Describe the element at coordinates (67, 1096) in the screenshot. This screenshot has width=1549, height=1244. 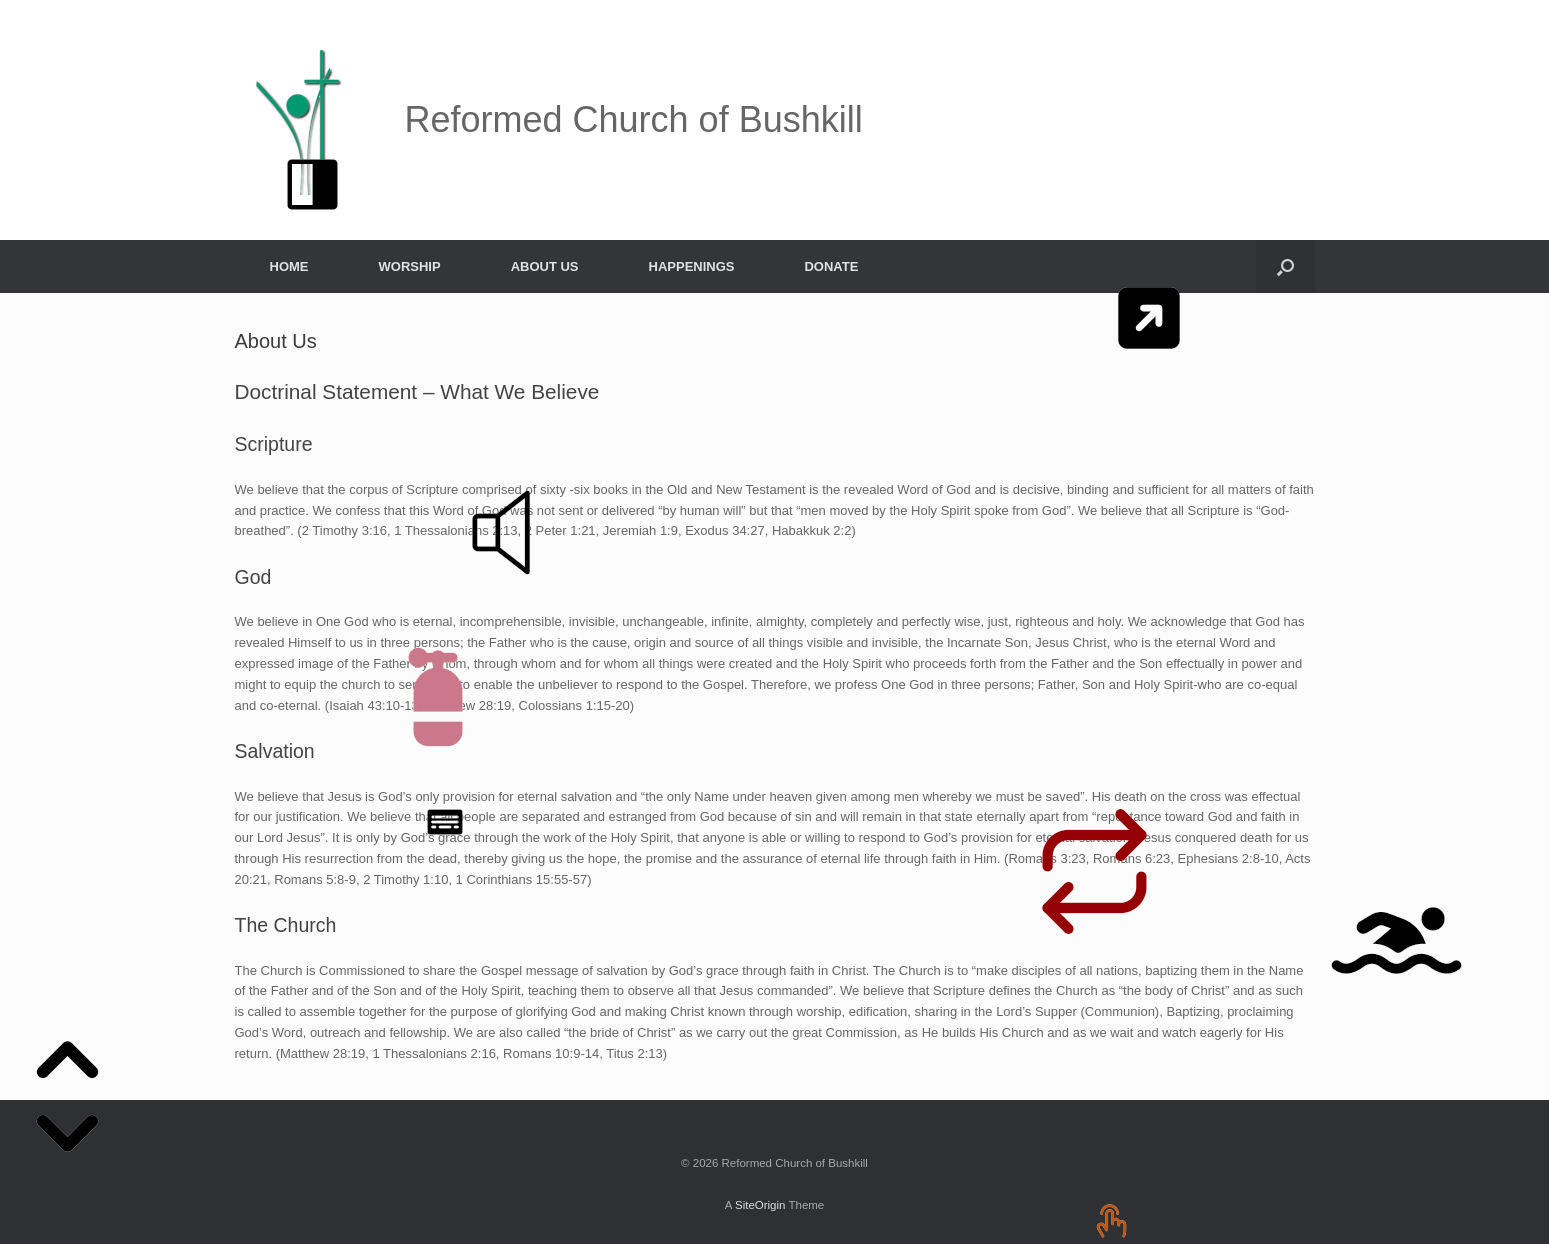
I see `expand or collapse a dropdown menu` at that location.